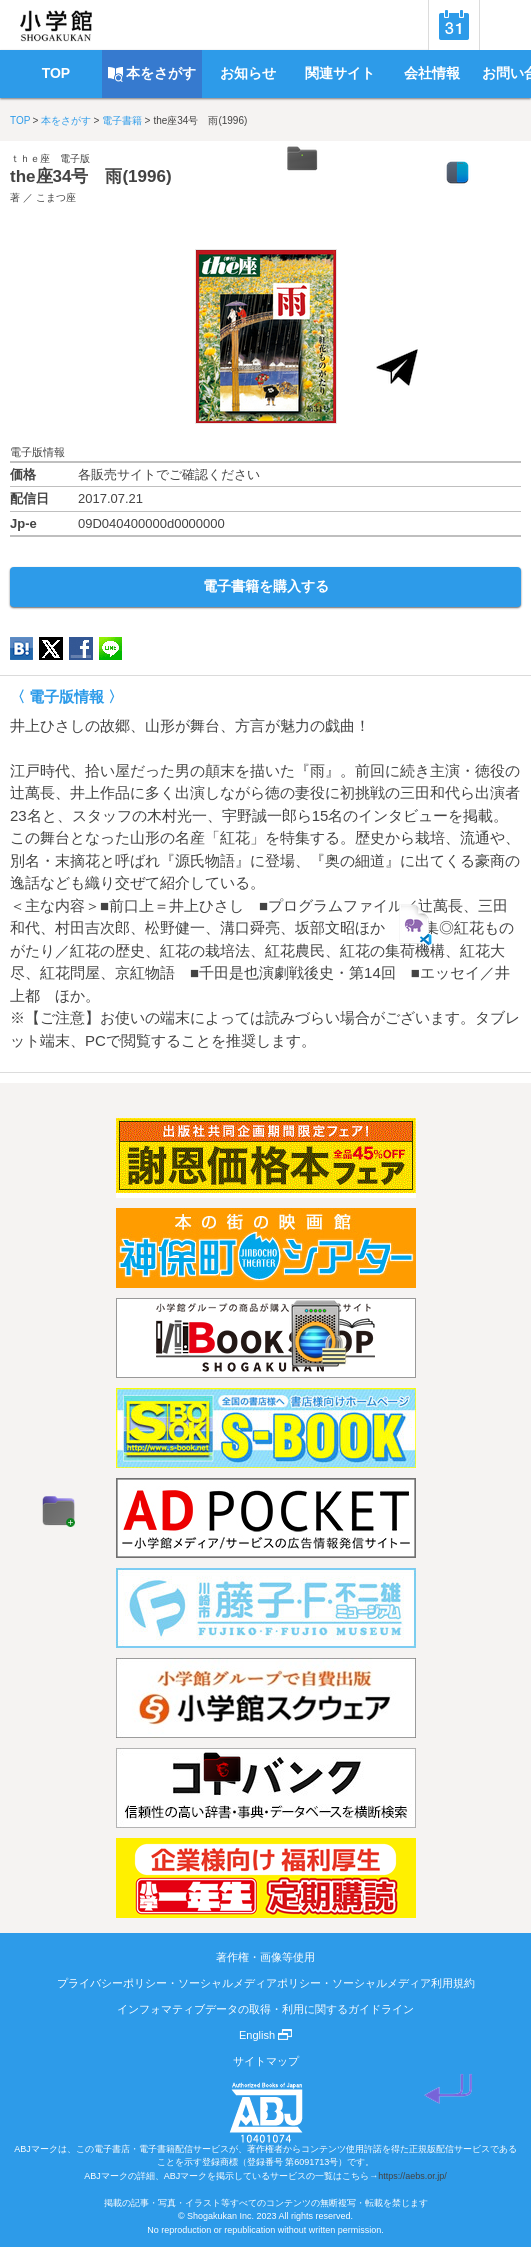 The image size is (531, 2247). What do you see at coordinates (315, 1333) in the screenshot?
I see `locked RAID 0 storage array` at bounding box center [315, 1333].